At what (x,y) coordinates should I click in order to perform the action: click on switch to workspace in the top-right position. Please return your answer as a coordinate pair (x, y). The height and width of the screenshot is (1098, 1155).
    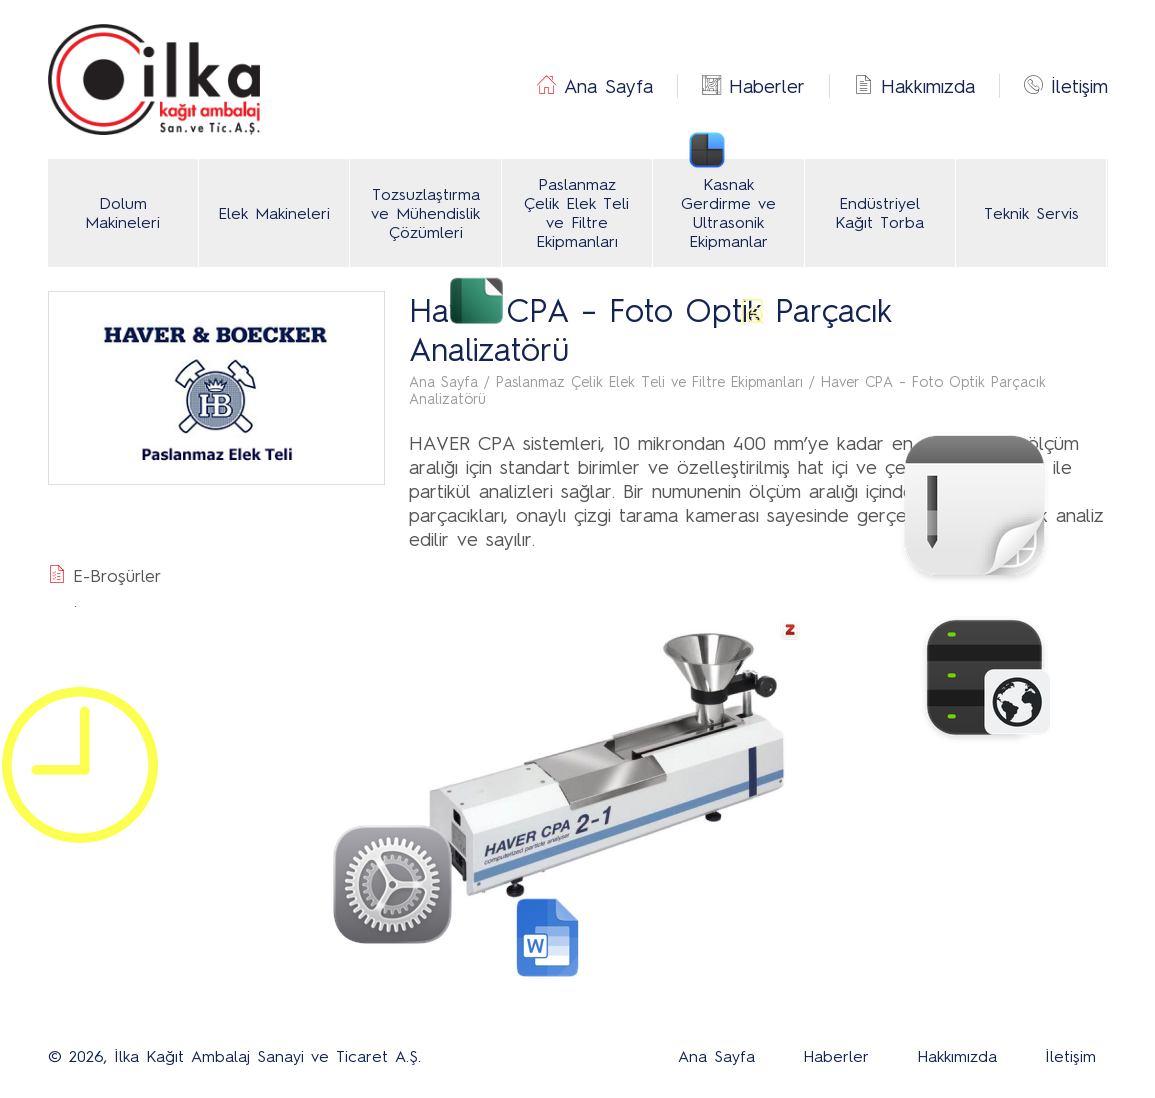
    Looking at the image, I should click on (707, 150).